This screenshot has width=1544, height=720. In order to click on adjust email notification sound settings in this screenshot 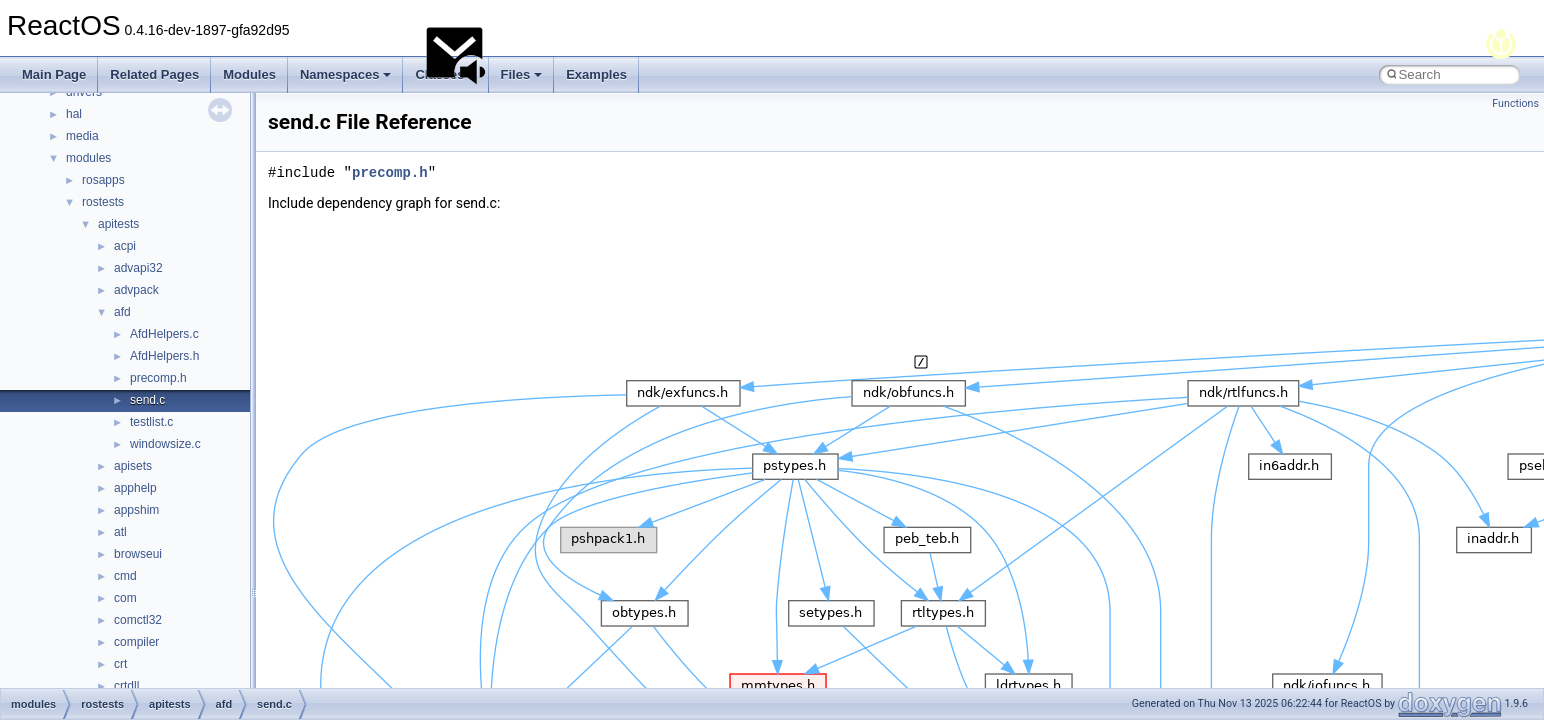, I will do `click(454, 52)`.